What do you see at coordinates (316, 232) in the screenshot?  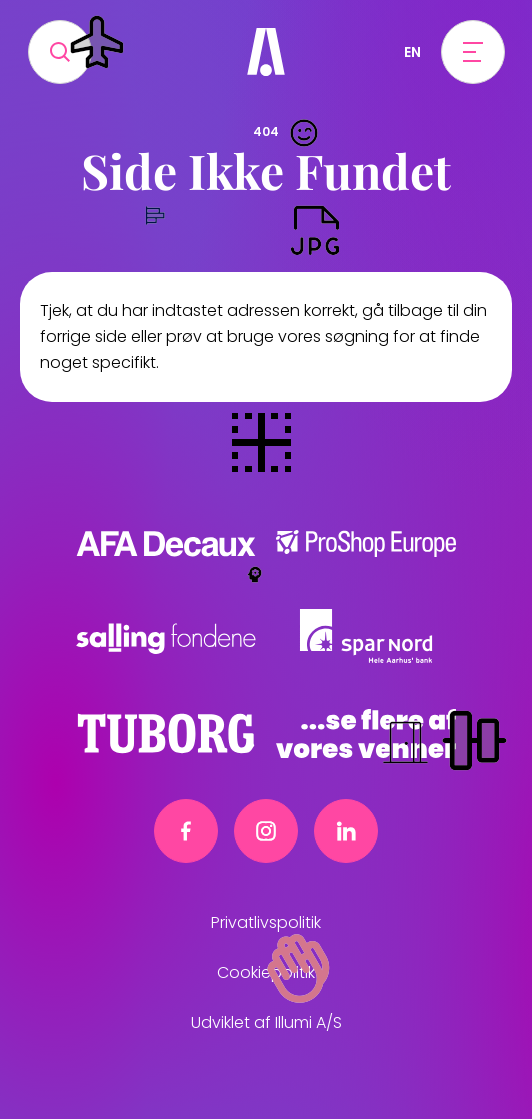 I see `view or open a JPG image file` at bounding box center [316, 232].